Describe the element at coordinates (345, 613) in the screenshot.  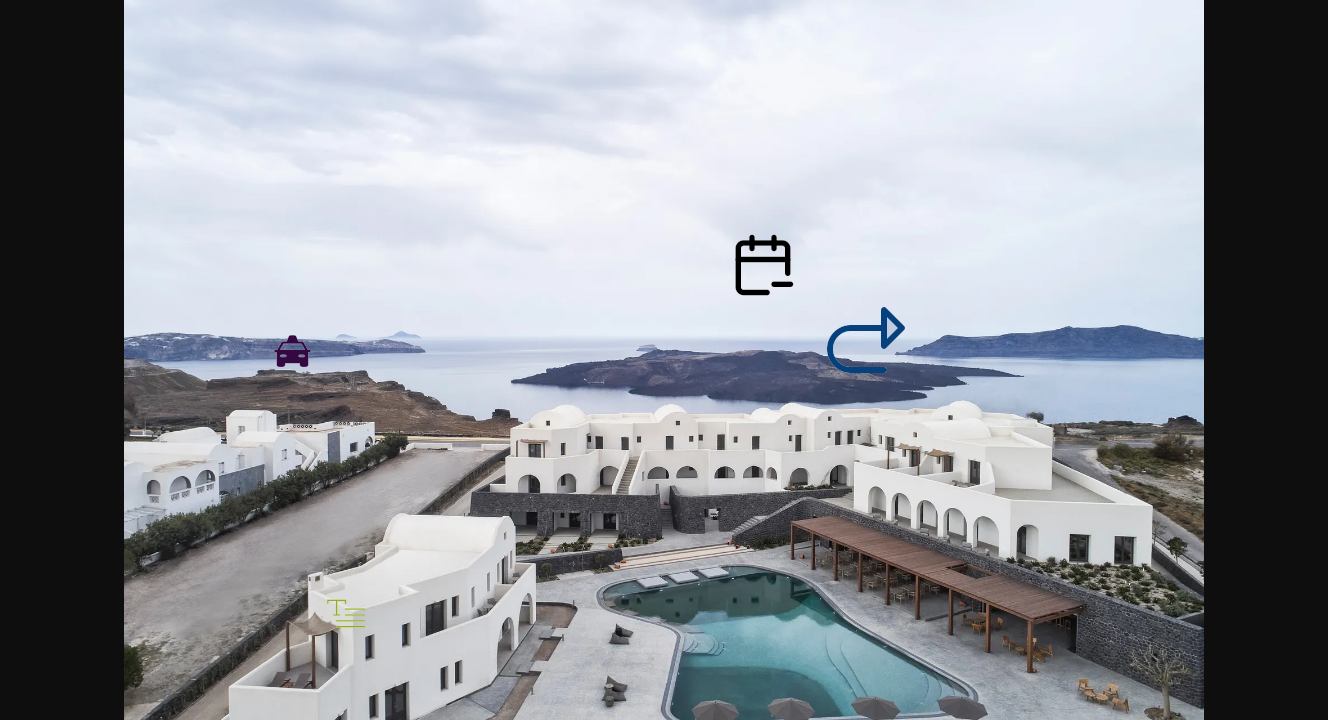
I see `read new york times article` at that location.